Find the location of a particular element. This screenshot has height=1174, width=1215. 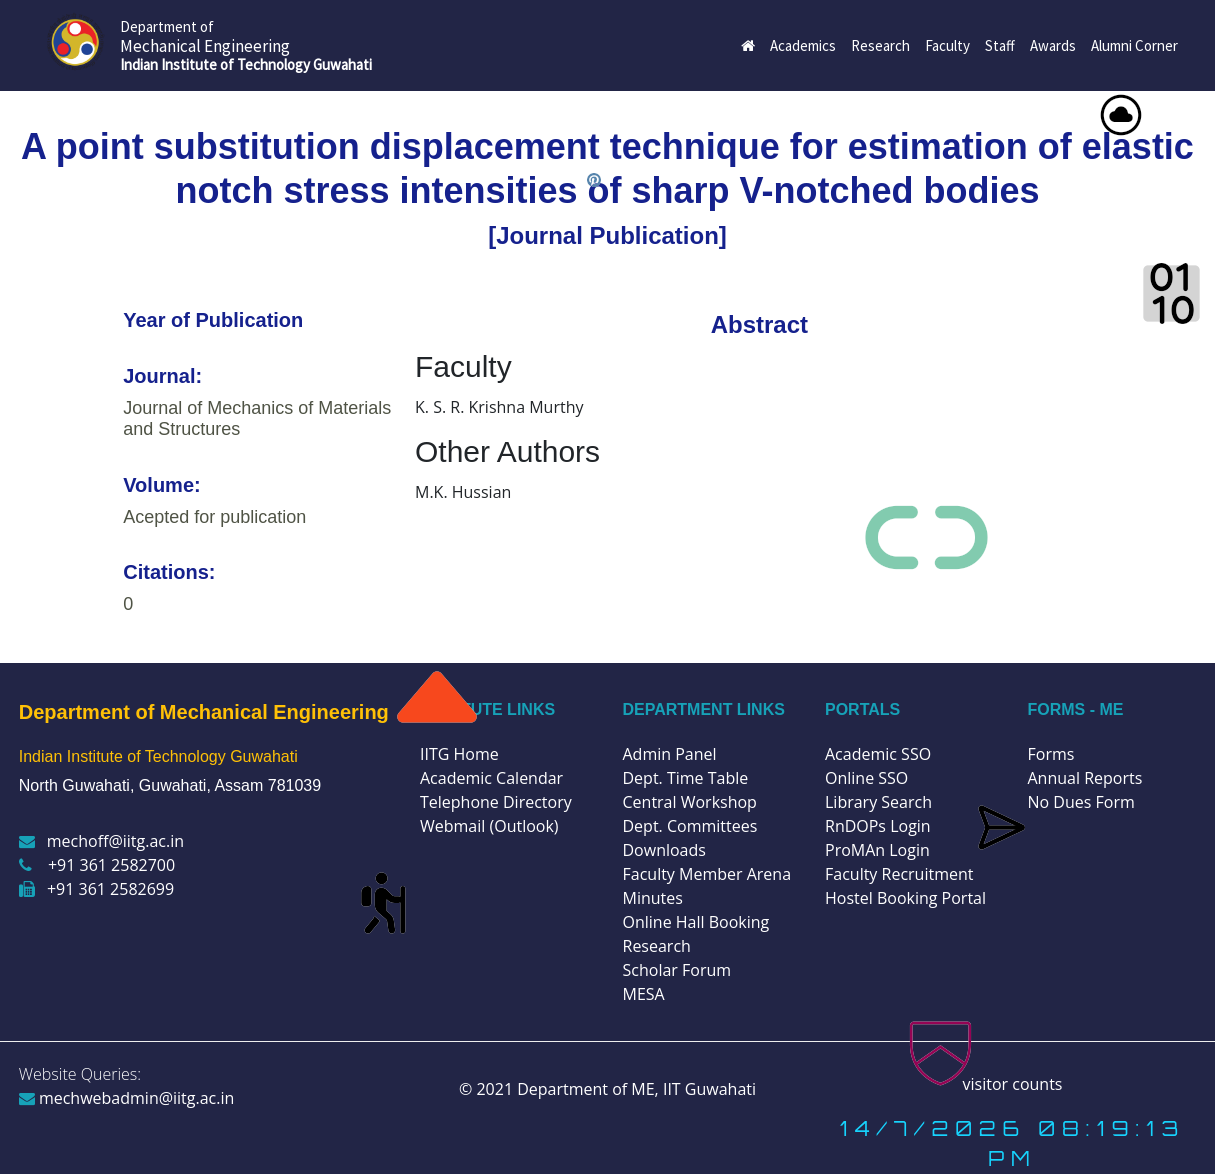

view or edit binary data is located at coordinates (1171, 293).